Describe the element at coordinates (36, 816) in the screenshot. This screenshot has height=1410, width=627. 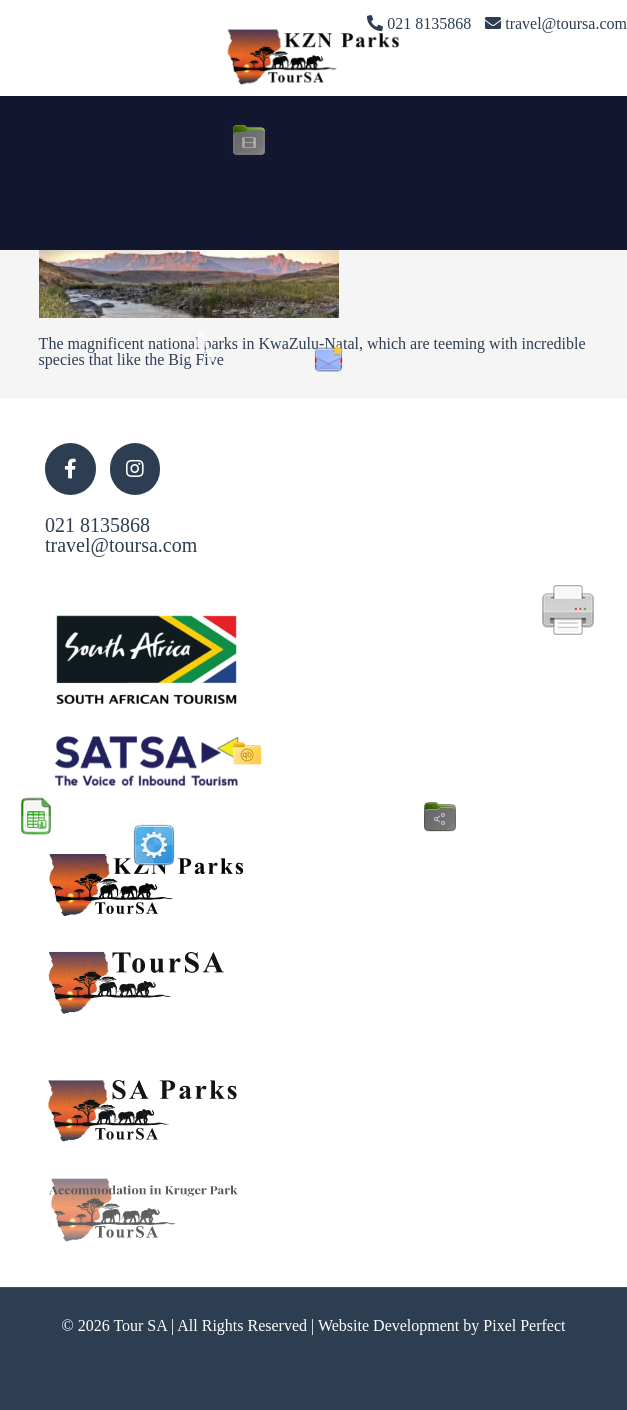
I see `open a spreadsheet file` at that location.